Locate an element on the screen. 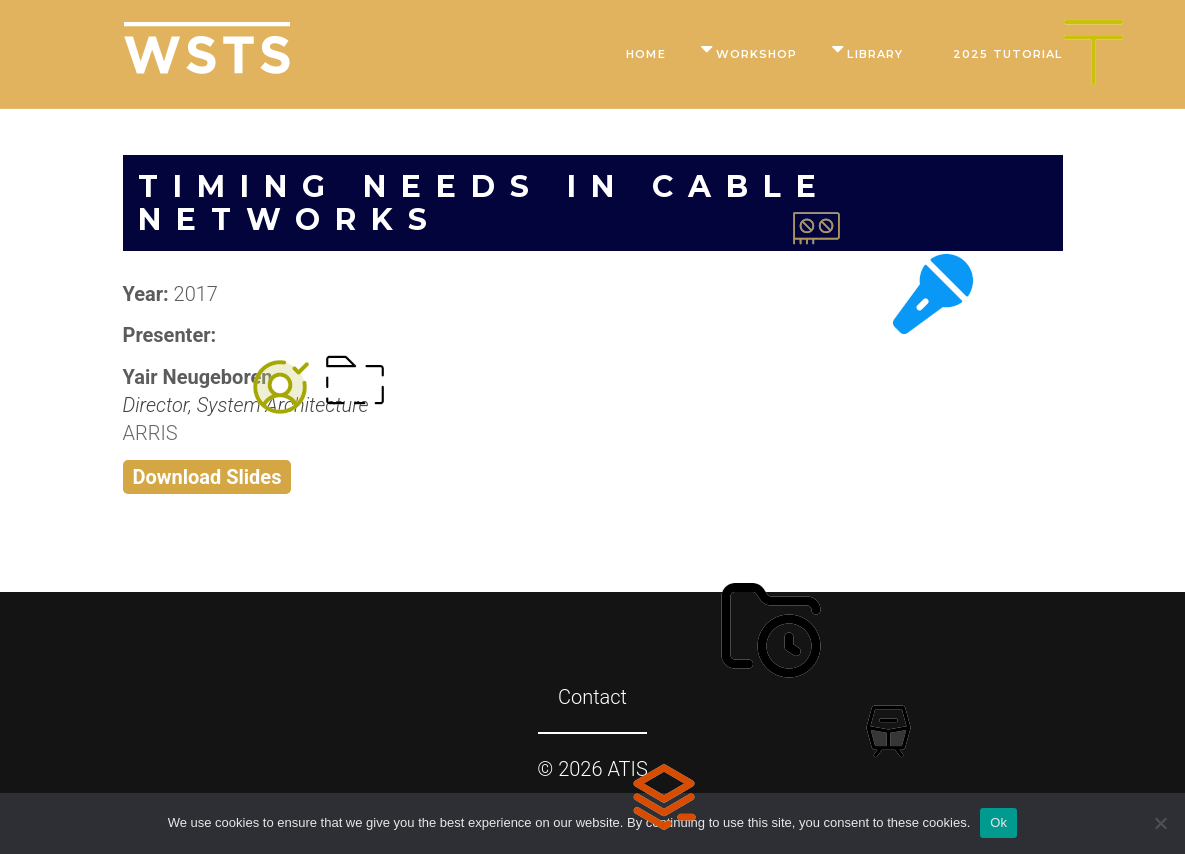 Image resolution: width=1185 pixels, height=854 pixels. indicates kazakhstani tenge currency is located at coordinates (1093, 49).